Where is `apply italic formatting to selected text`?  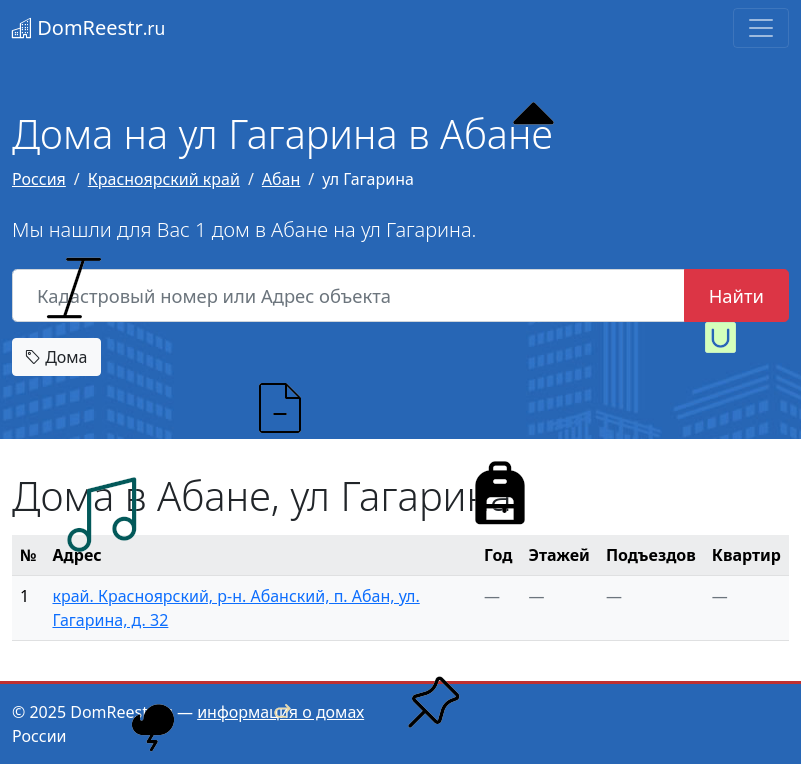
apply italic formatting to selected text is located at coordinates (74, 288).